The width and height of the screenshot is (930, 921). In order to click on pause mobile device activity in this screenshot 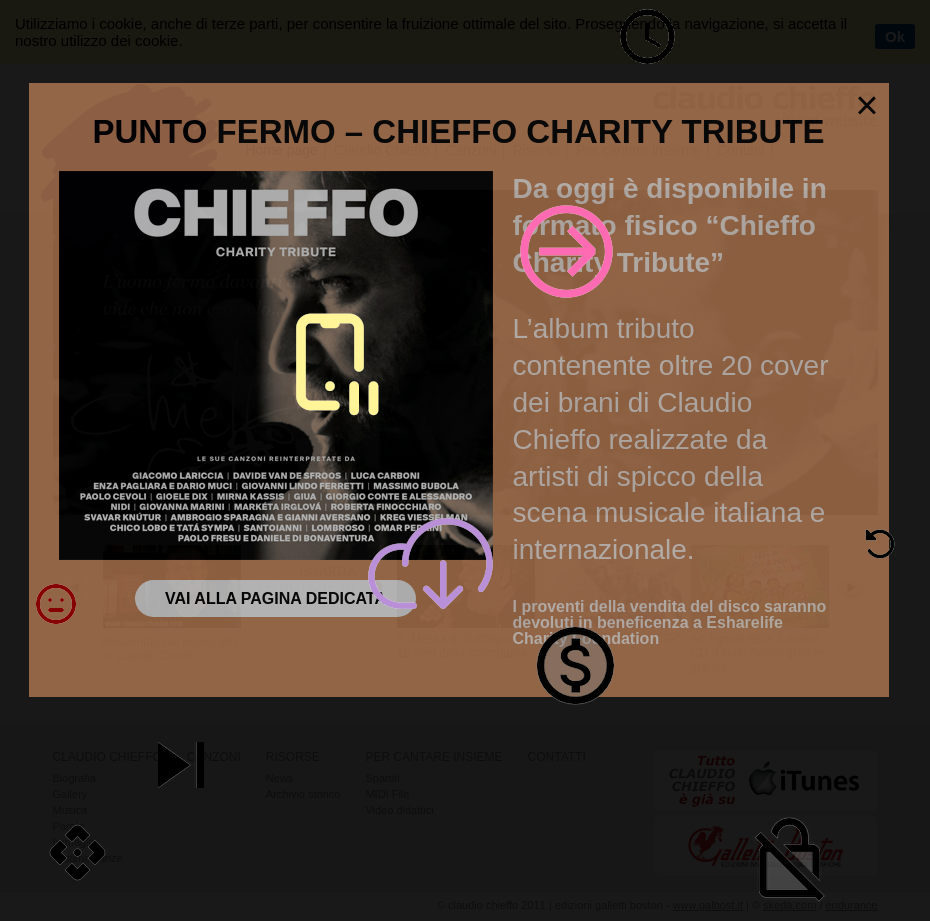, I will do `click(330, 362)`.